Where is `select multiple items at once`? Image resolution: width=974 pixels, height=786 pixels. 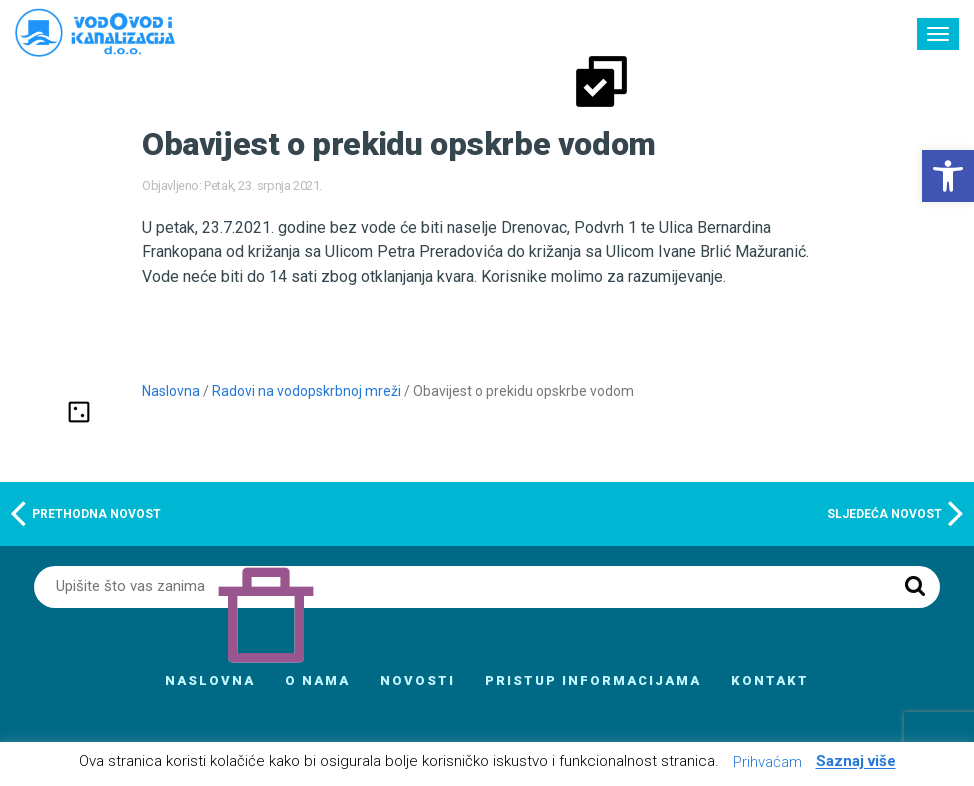 select multiple items at once is located at coordinates (601, 81).